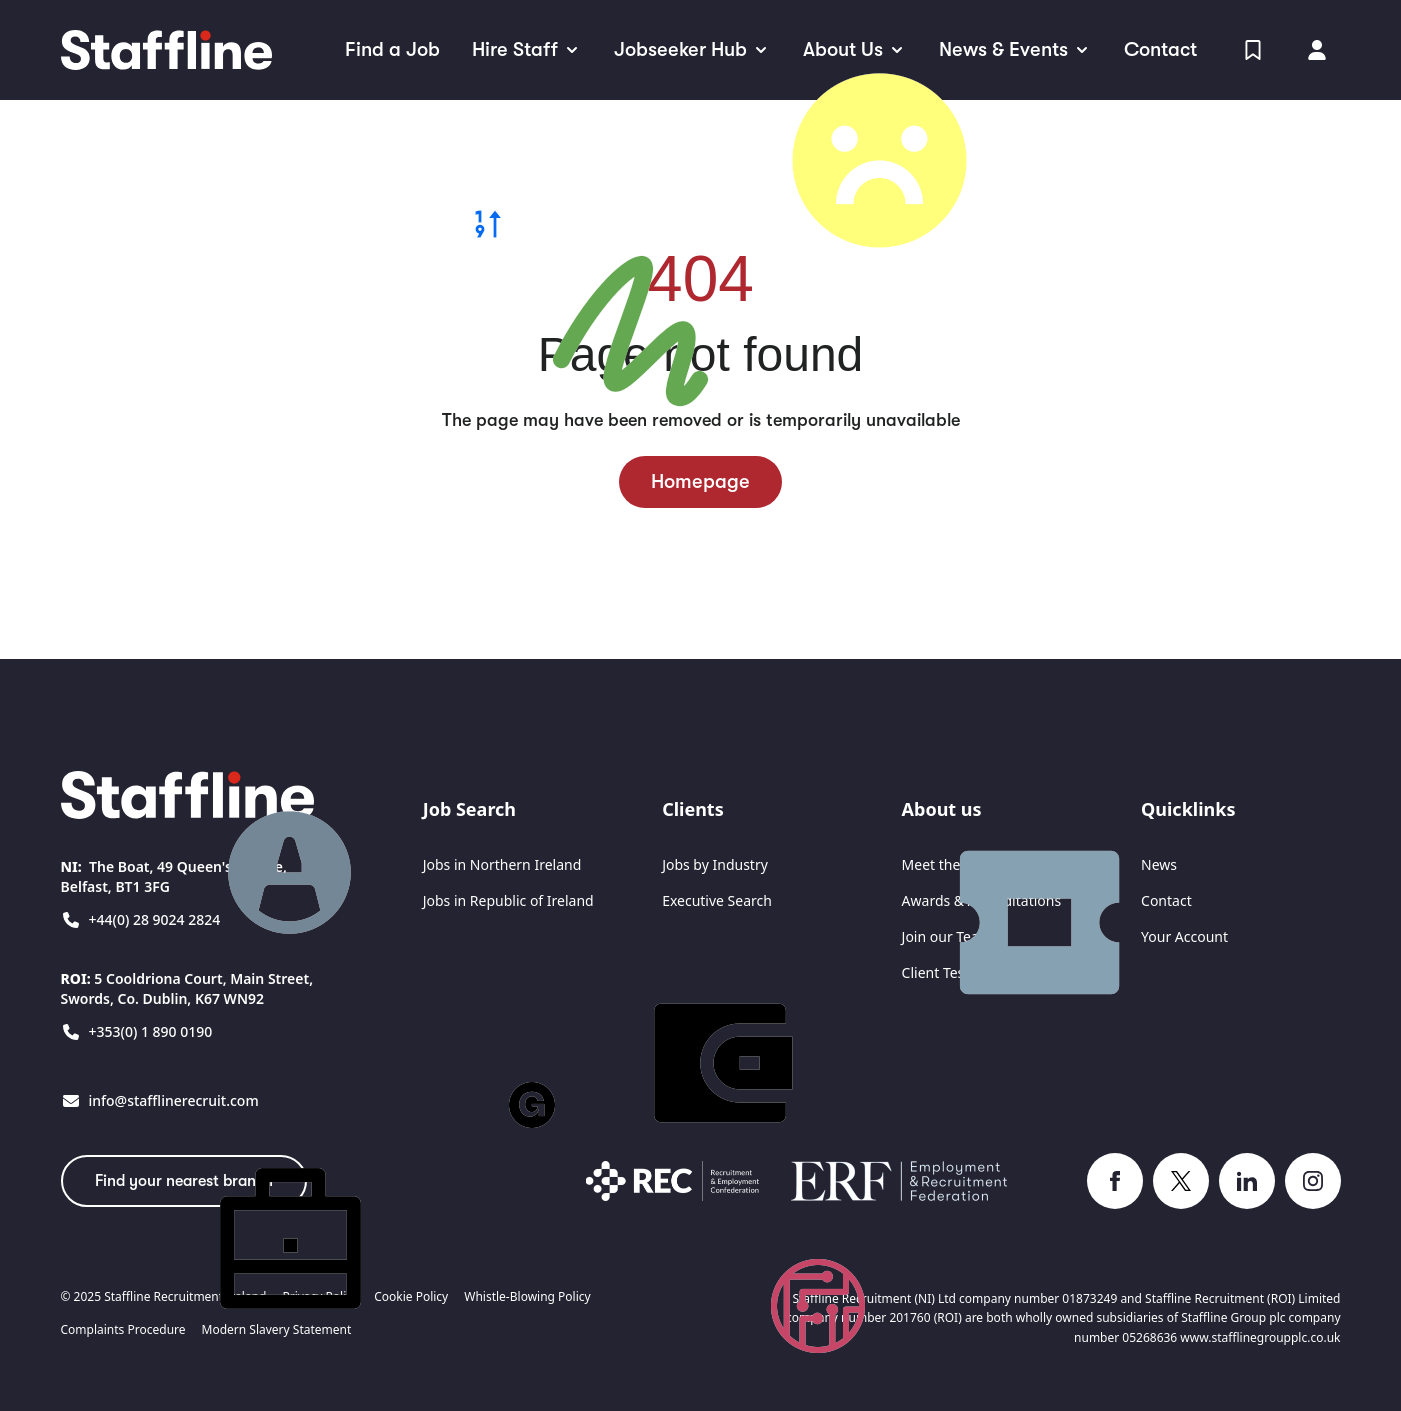 This screenshot has width=1401, height=1411. Describe the element at coordinates (289, 872) in the screenshot. I see `open markup or annotation tools` at that location.